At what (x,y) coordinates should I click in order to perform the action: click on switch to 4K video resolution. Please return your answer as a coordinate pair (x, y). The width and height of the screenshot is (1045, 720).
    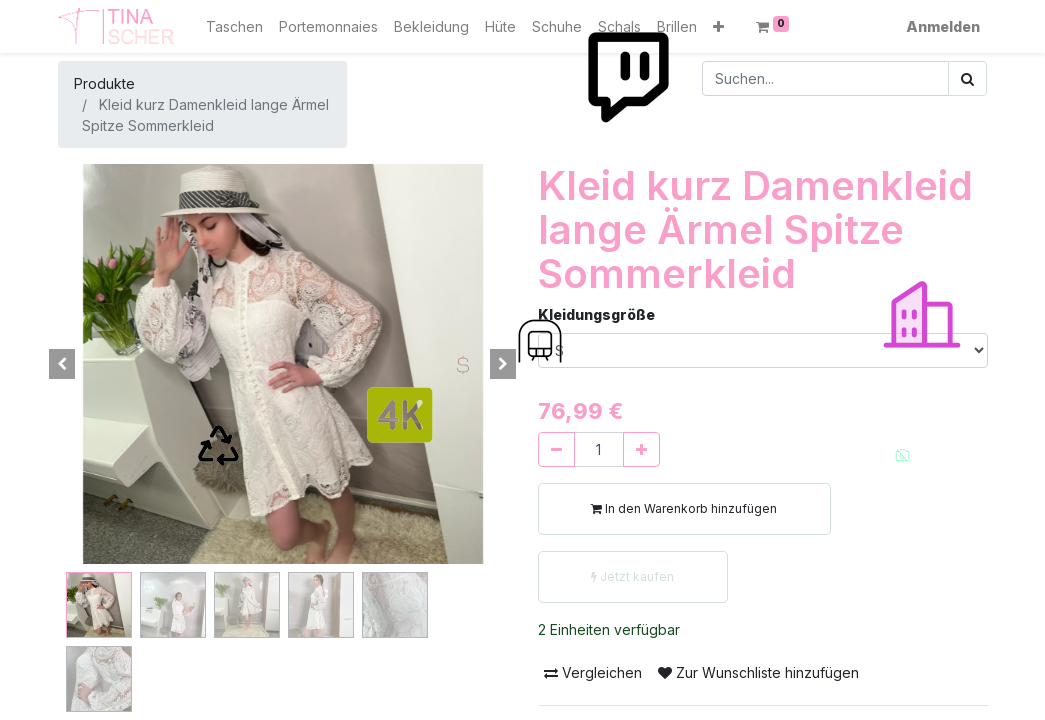
    Looking at the image, I should click on (400, 415).